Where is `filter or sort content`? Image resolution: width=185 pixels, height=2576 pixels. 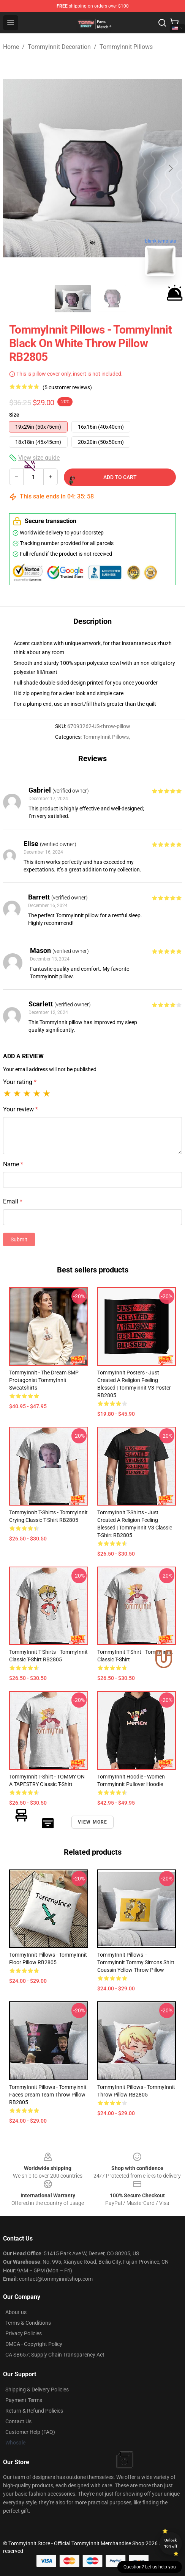
filter or sort content is located at coordinates (48, 1823).